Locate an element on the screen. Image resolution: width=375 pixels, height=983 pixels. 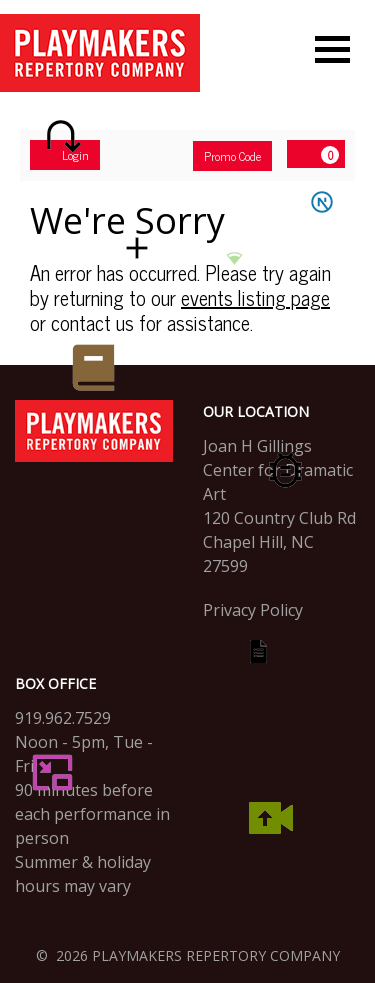
upload a video file is located at coordinates (271, 818).